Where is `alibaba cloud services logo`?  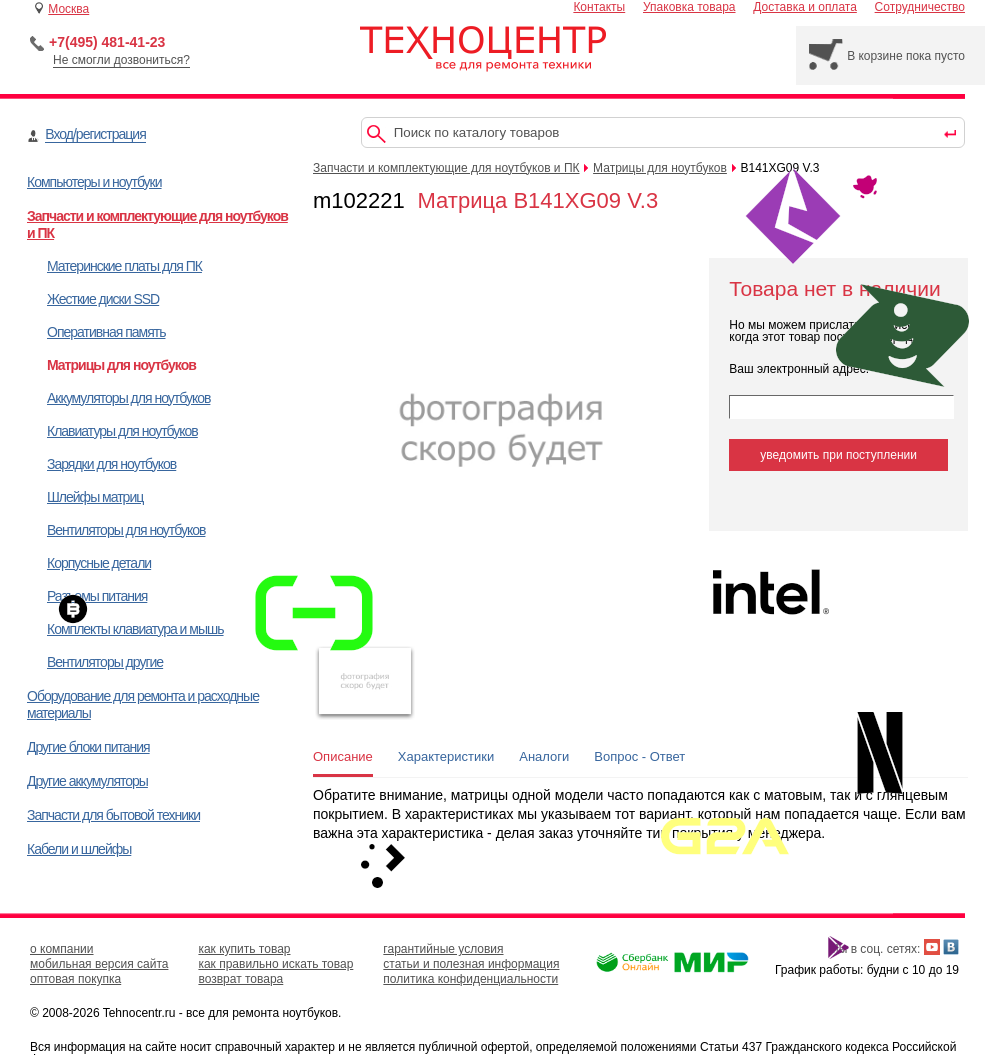
alibaba cloud services logo is located at coordinates (314, 613).